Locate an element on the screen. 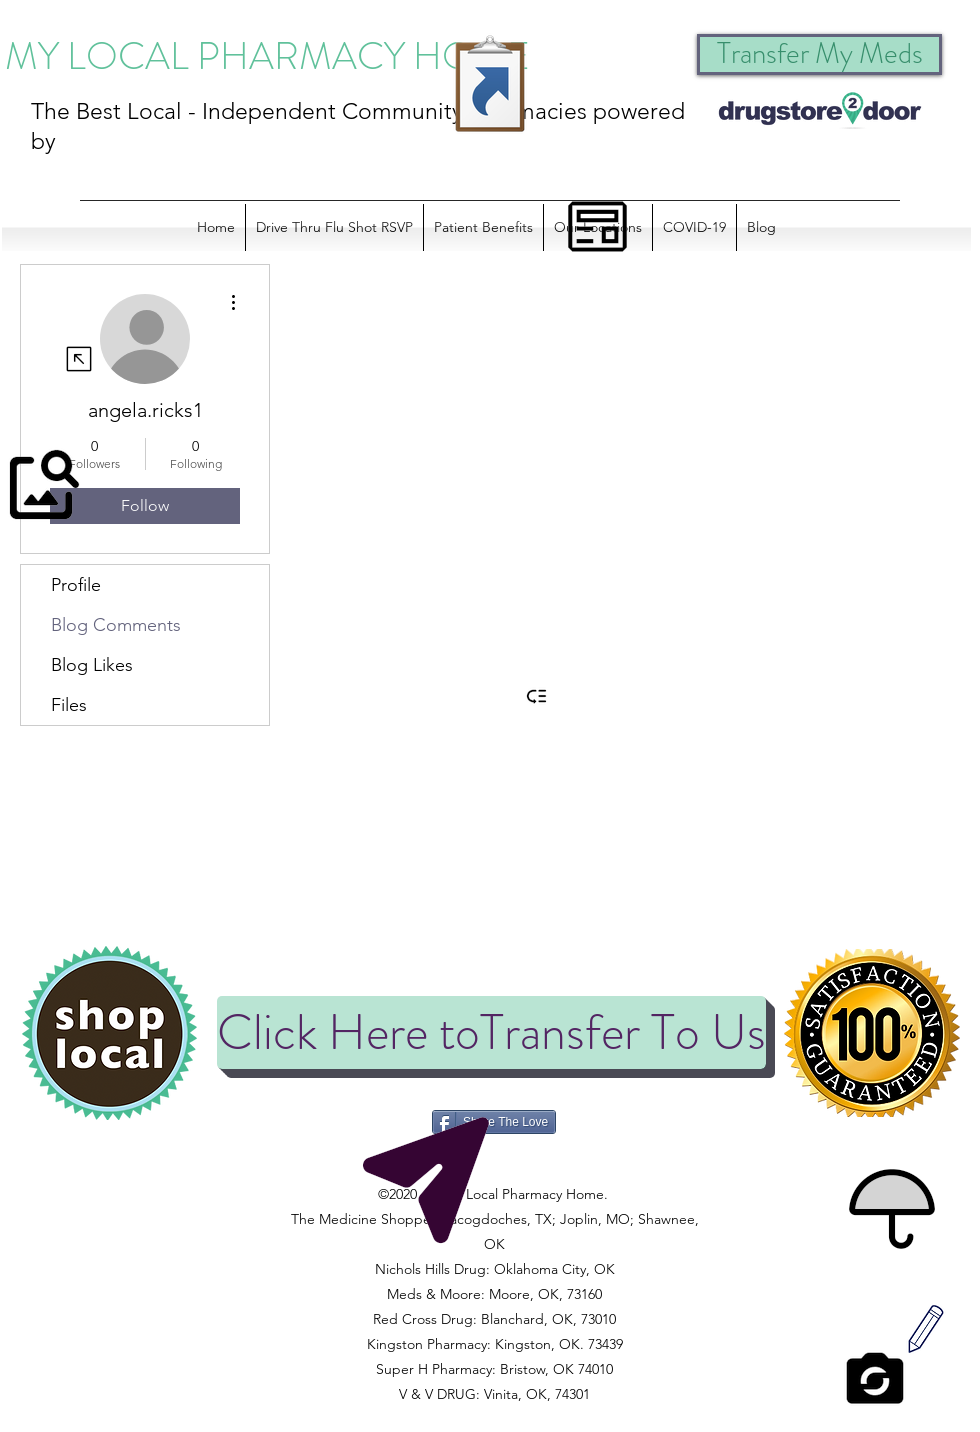 The image size is (980, 1432). send a message is located at coordinates (424, 1181).